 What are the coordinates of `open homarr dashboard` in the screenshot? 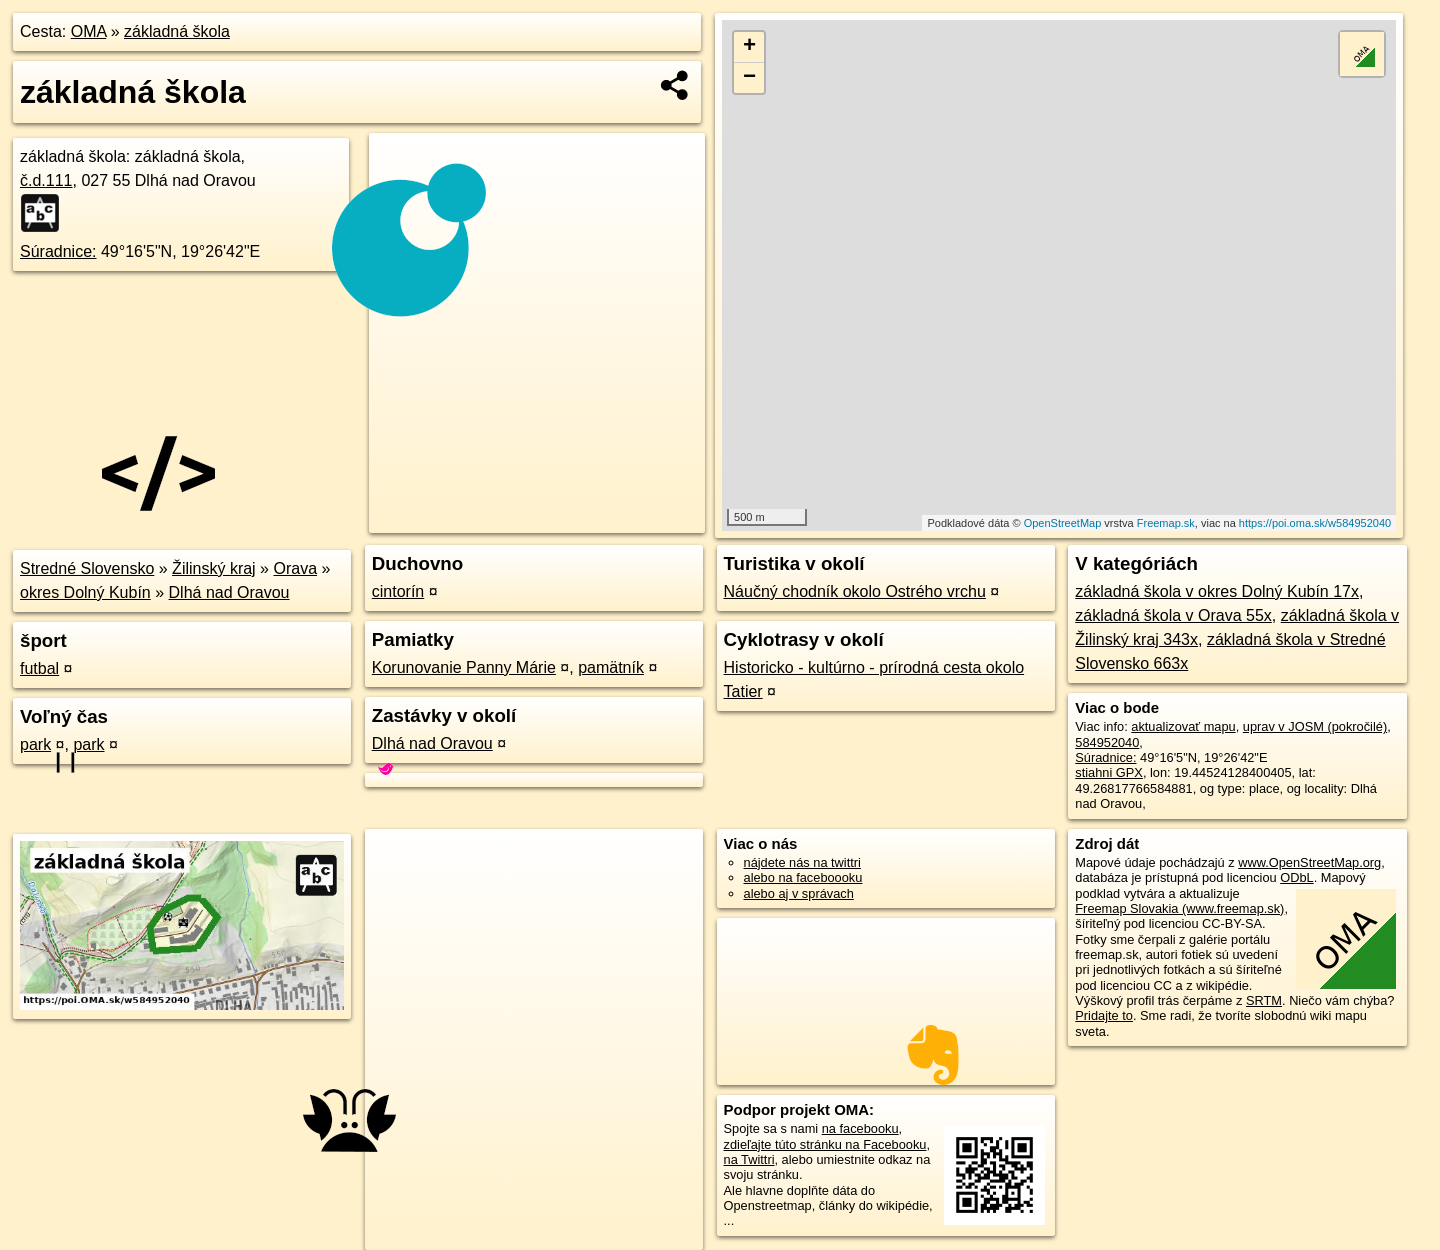 It's located at (349, 1120).